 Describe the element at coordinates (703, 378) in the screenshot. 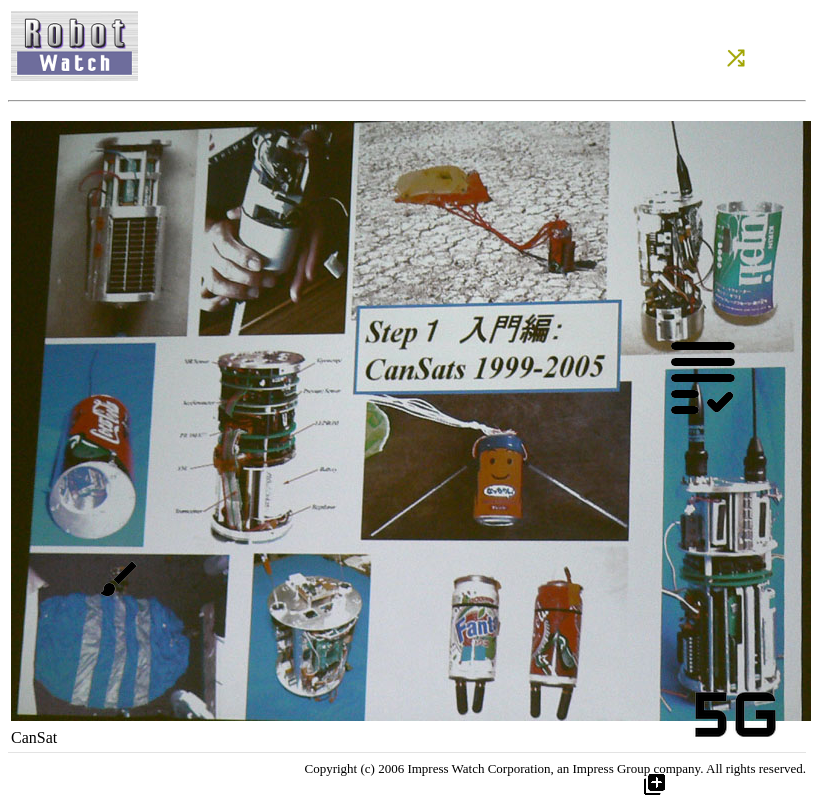

I see `view grading or assessment results` at that location.